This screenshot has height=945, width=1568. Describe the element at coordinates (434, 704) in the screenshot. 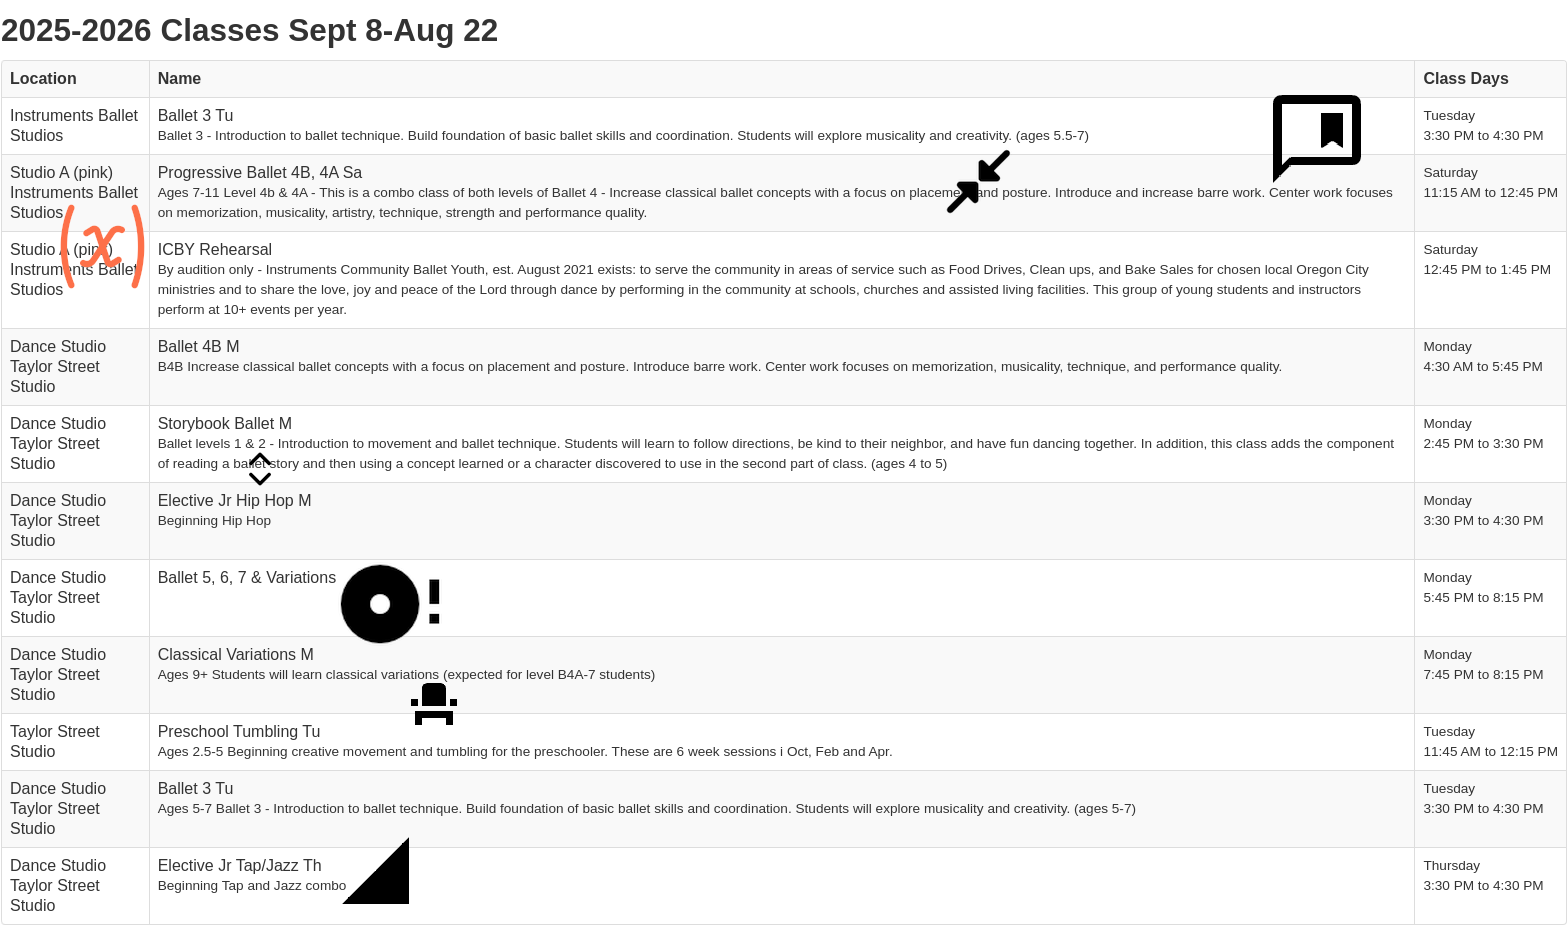

I see `view or select your seat assignment` at that location.